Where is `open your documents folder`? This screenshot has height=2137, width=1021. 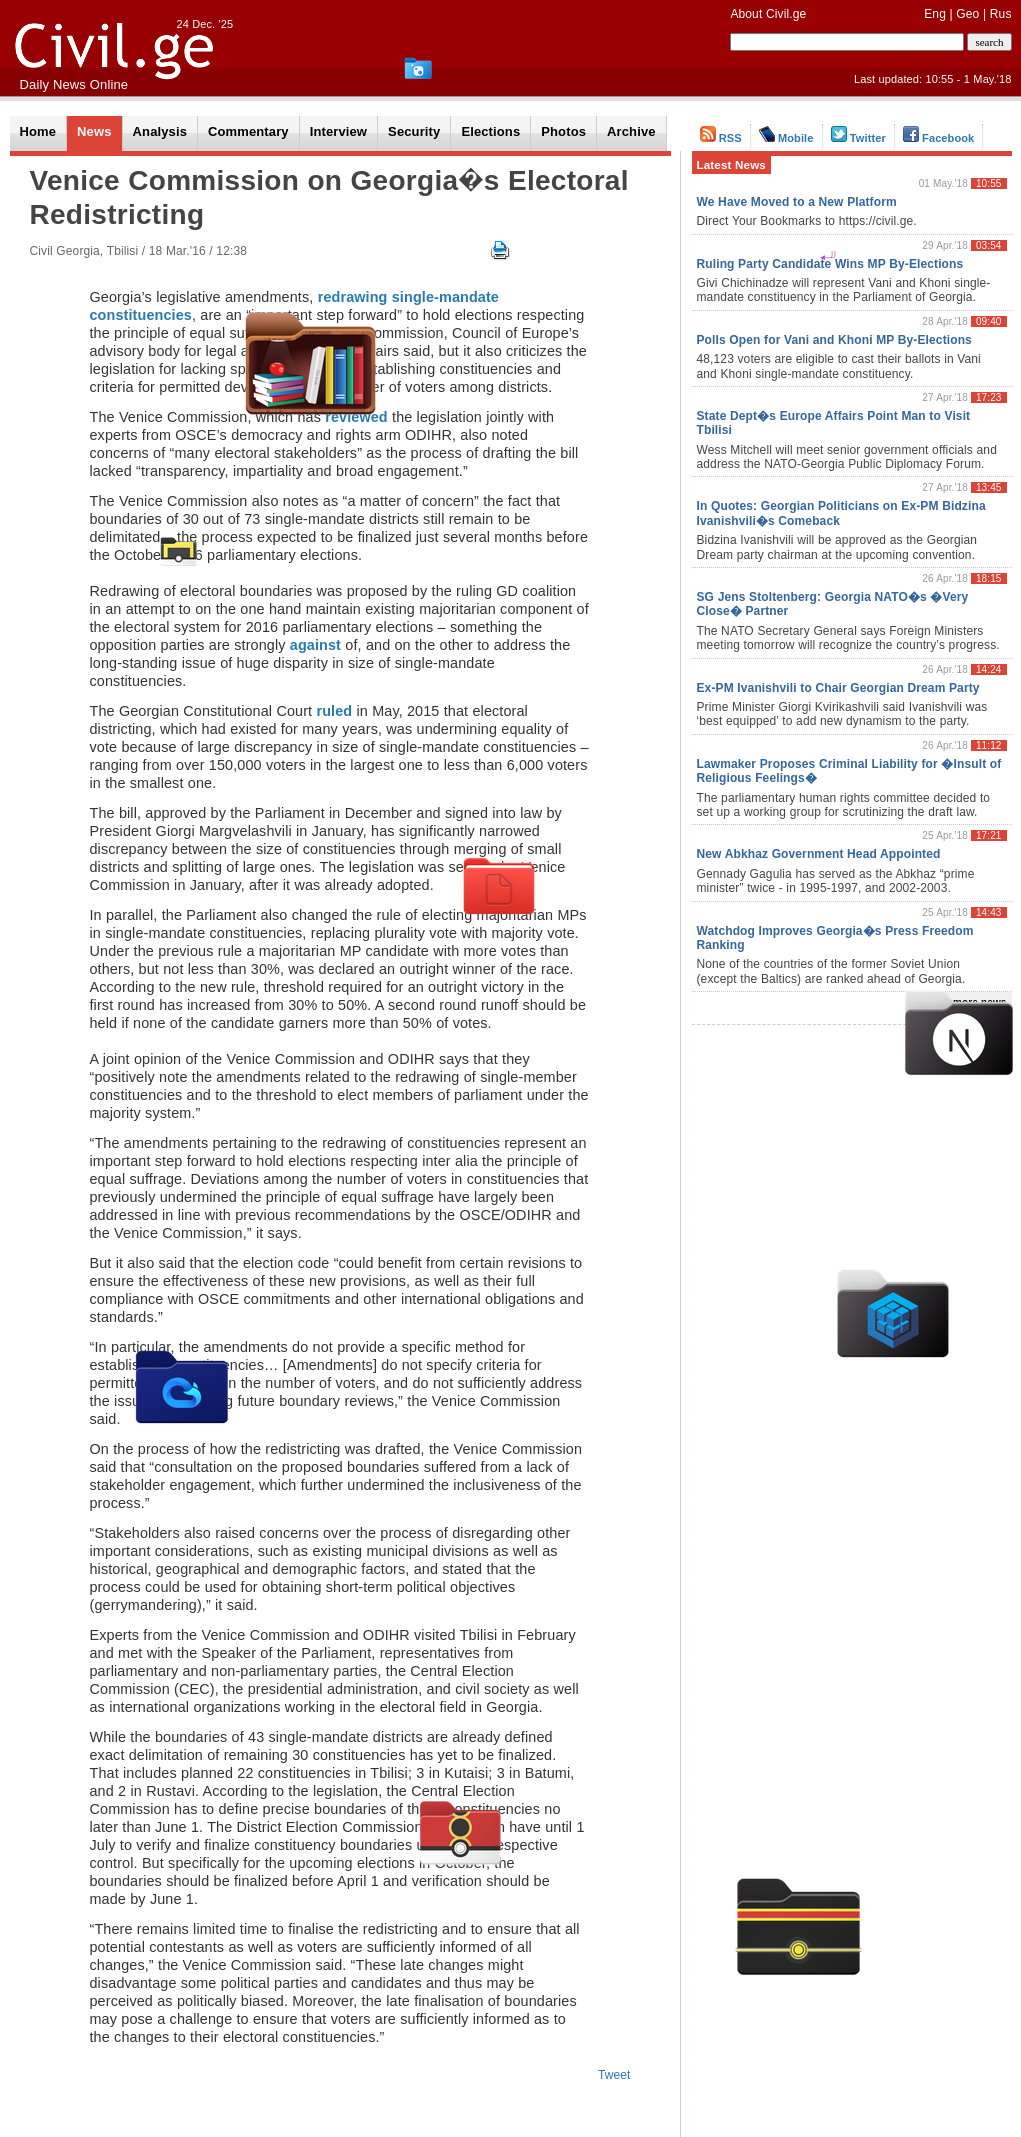 open your documents folder is located at coordinates (499, 886).